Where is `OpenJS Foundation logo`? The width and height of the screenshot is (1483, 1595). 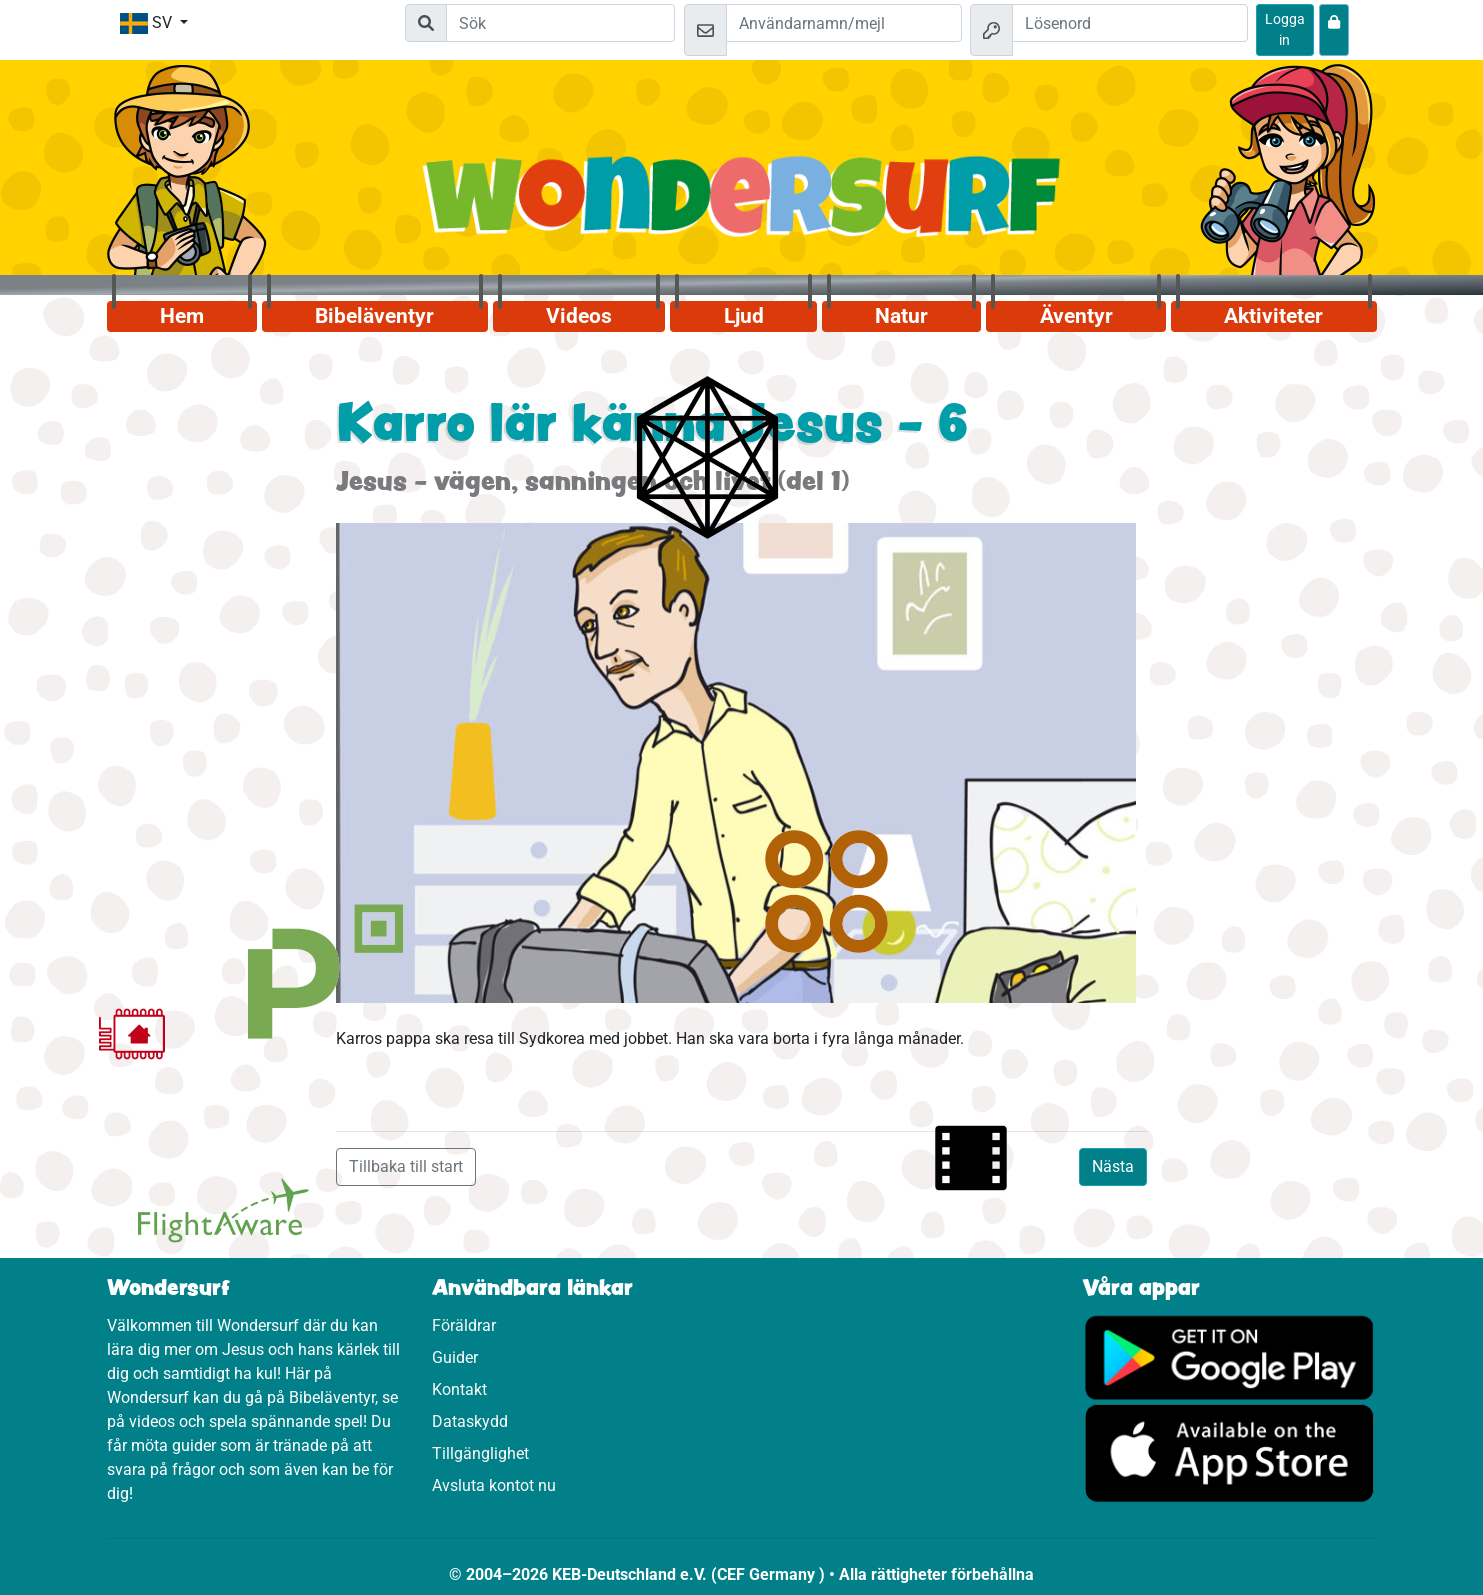 OpenJS Foundation logo is located at coordinates (707, 457).